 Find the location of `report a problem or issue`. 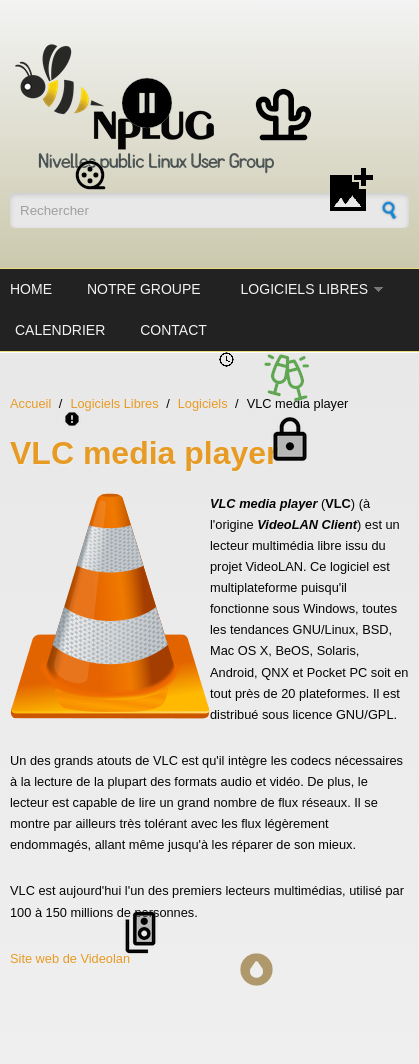

report a problem or issue is located at coordinates (72, 419).